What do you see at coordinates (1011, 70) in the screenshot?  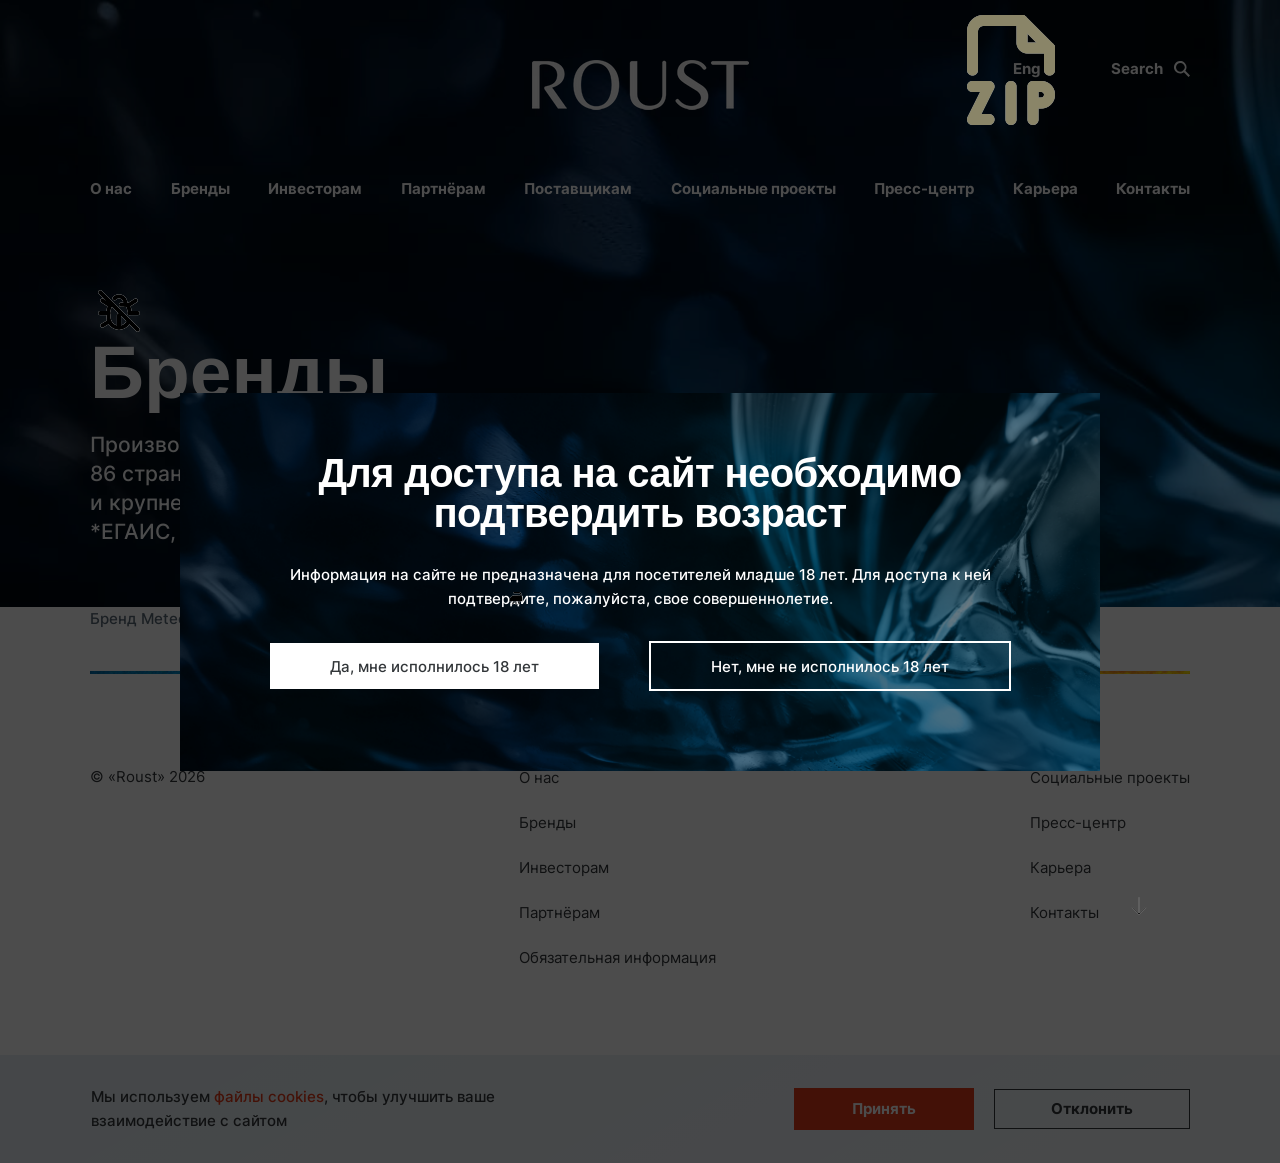 I see `indicates a compressed zip file` at bounding box center [1011, 70].